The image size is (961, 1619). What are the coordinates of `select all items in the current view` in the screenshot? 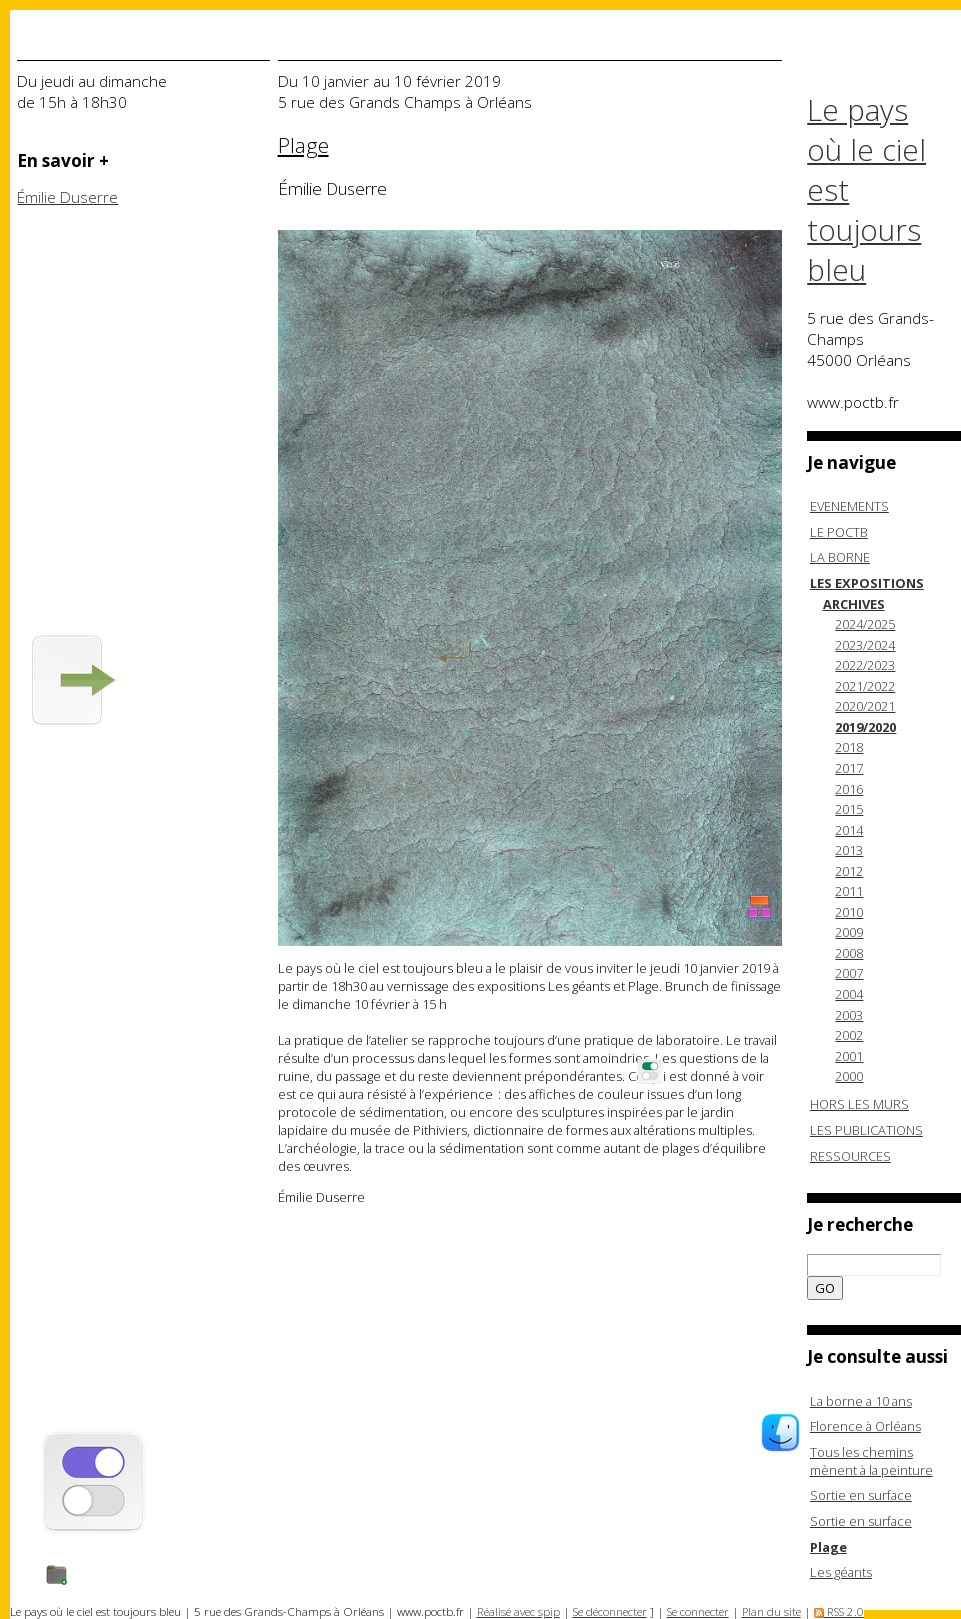 It's located at (759, 906).